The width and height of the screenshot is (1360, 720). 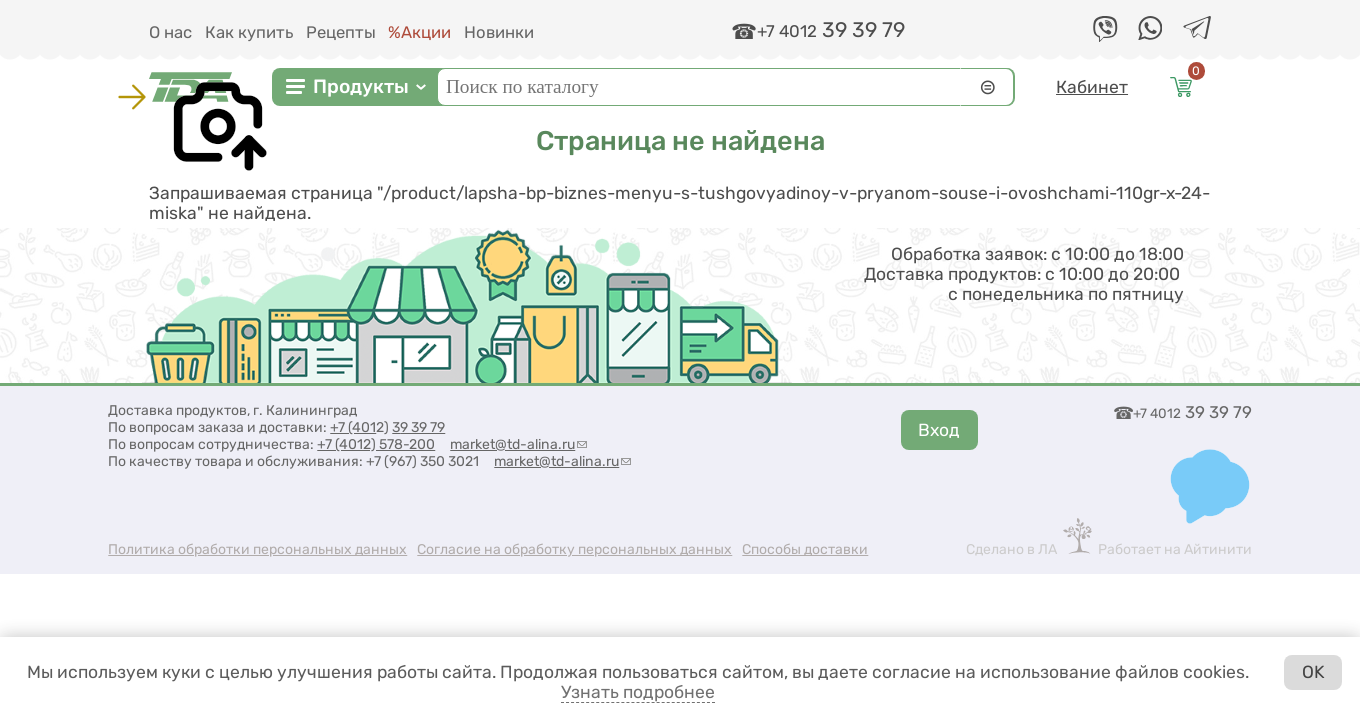 I want to click on upload a photo from your camera, so click(x=218, y=122).